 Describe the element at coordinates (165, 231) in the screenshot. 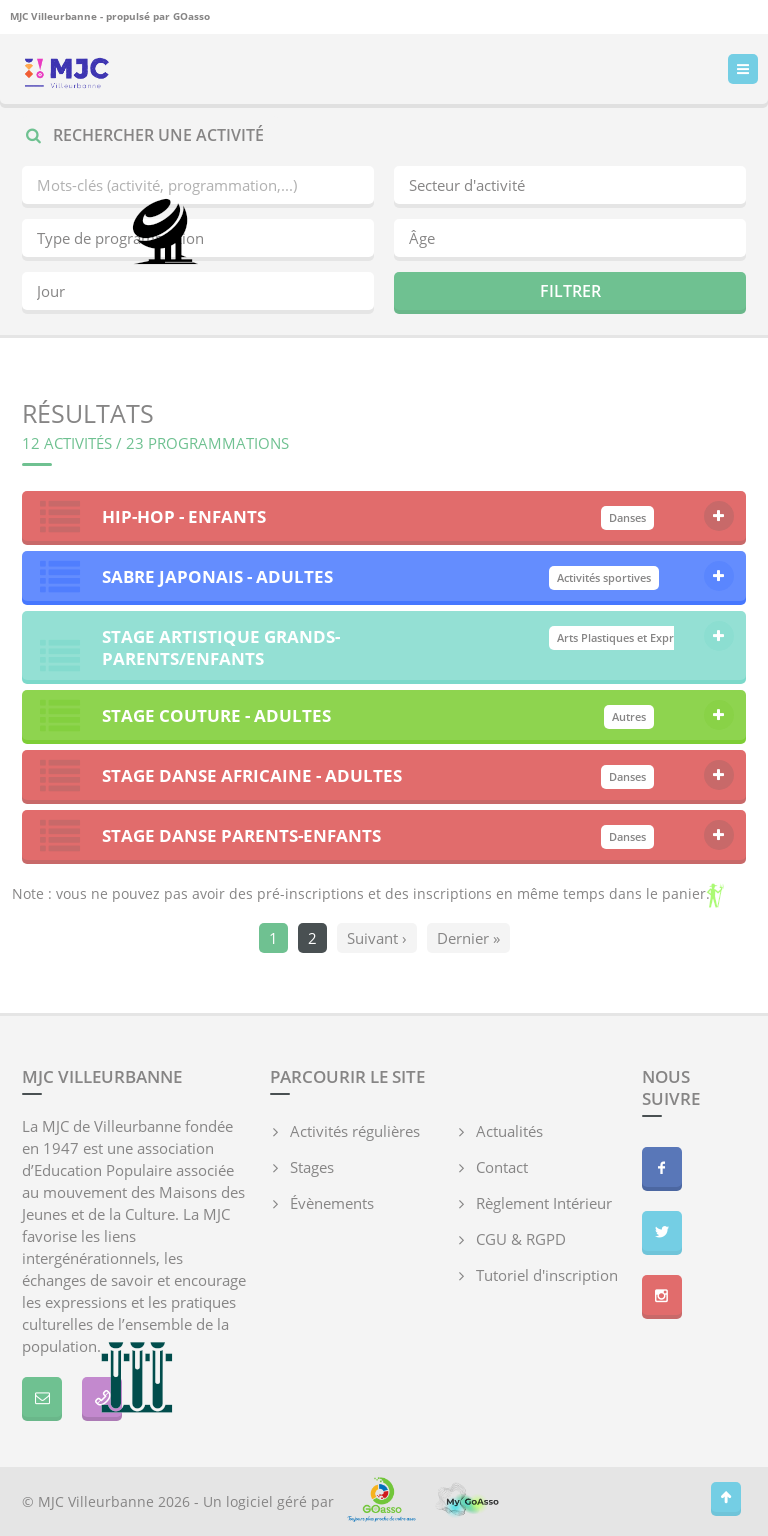

I see `satellite dish or radar antenna icon` at that location.